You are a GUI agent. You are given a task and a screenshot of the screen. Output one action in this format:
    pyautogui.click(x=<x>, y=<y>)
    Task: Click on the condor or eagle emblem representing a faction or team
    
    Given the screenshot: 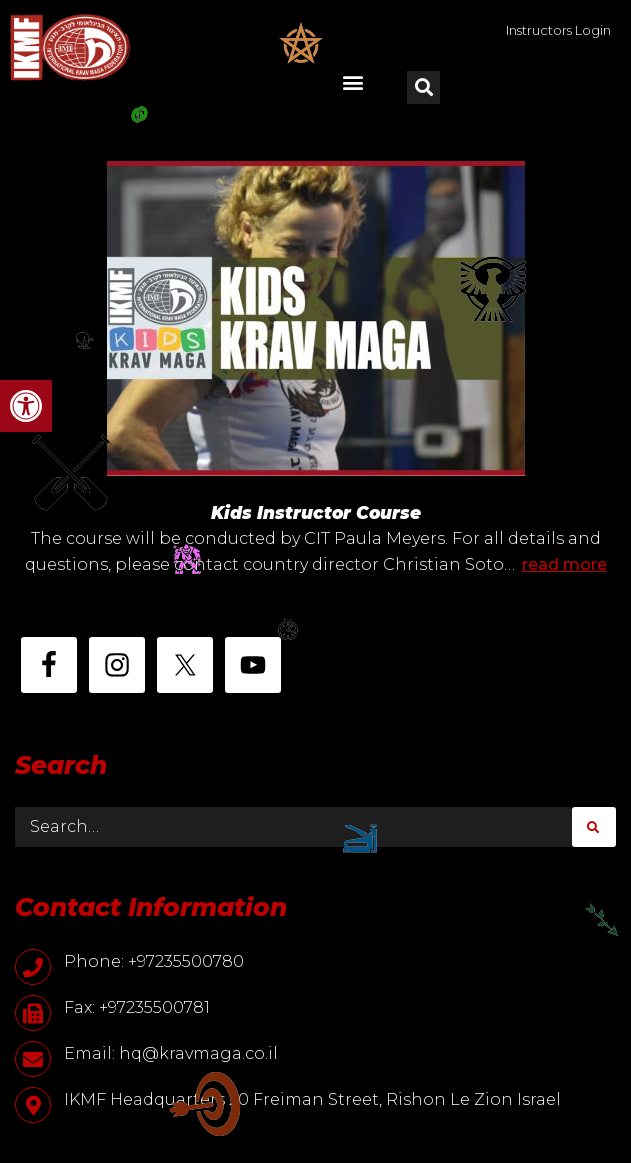 What is the action you would take?
    pyautogui.click(x=493, y=289)
    